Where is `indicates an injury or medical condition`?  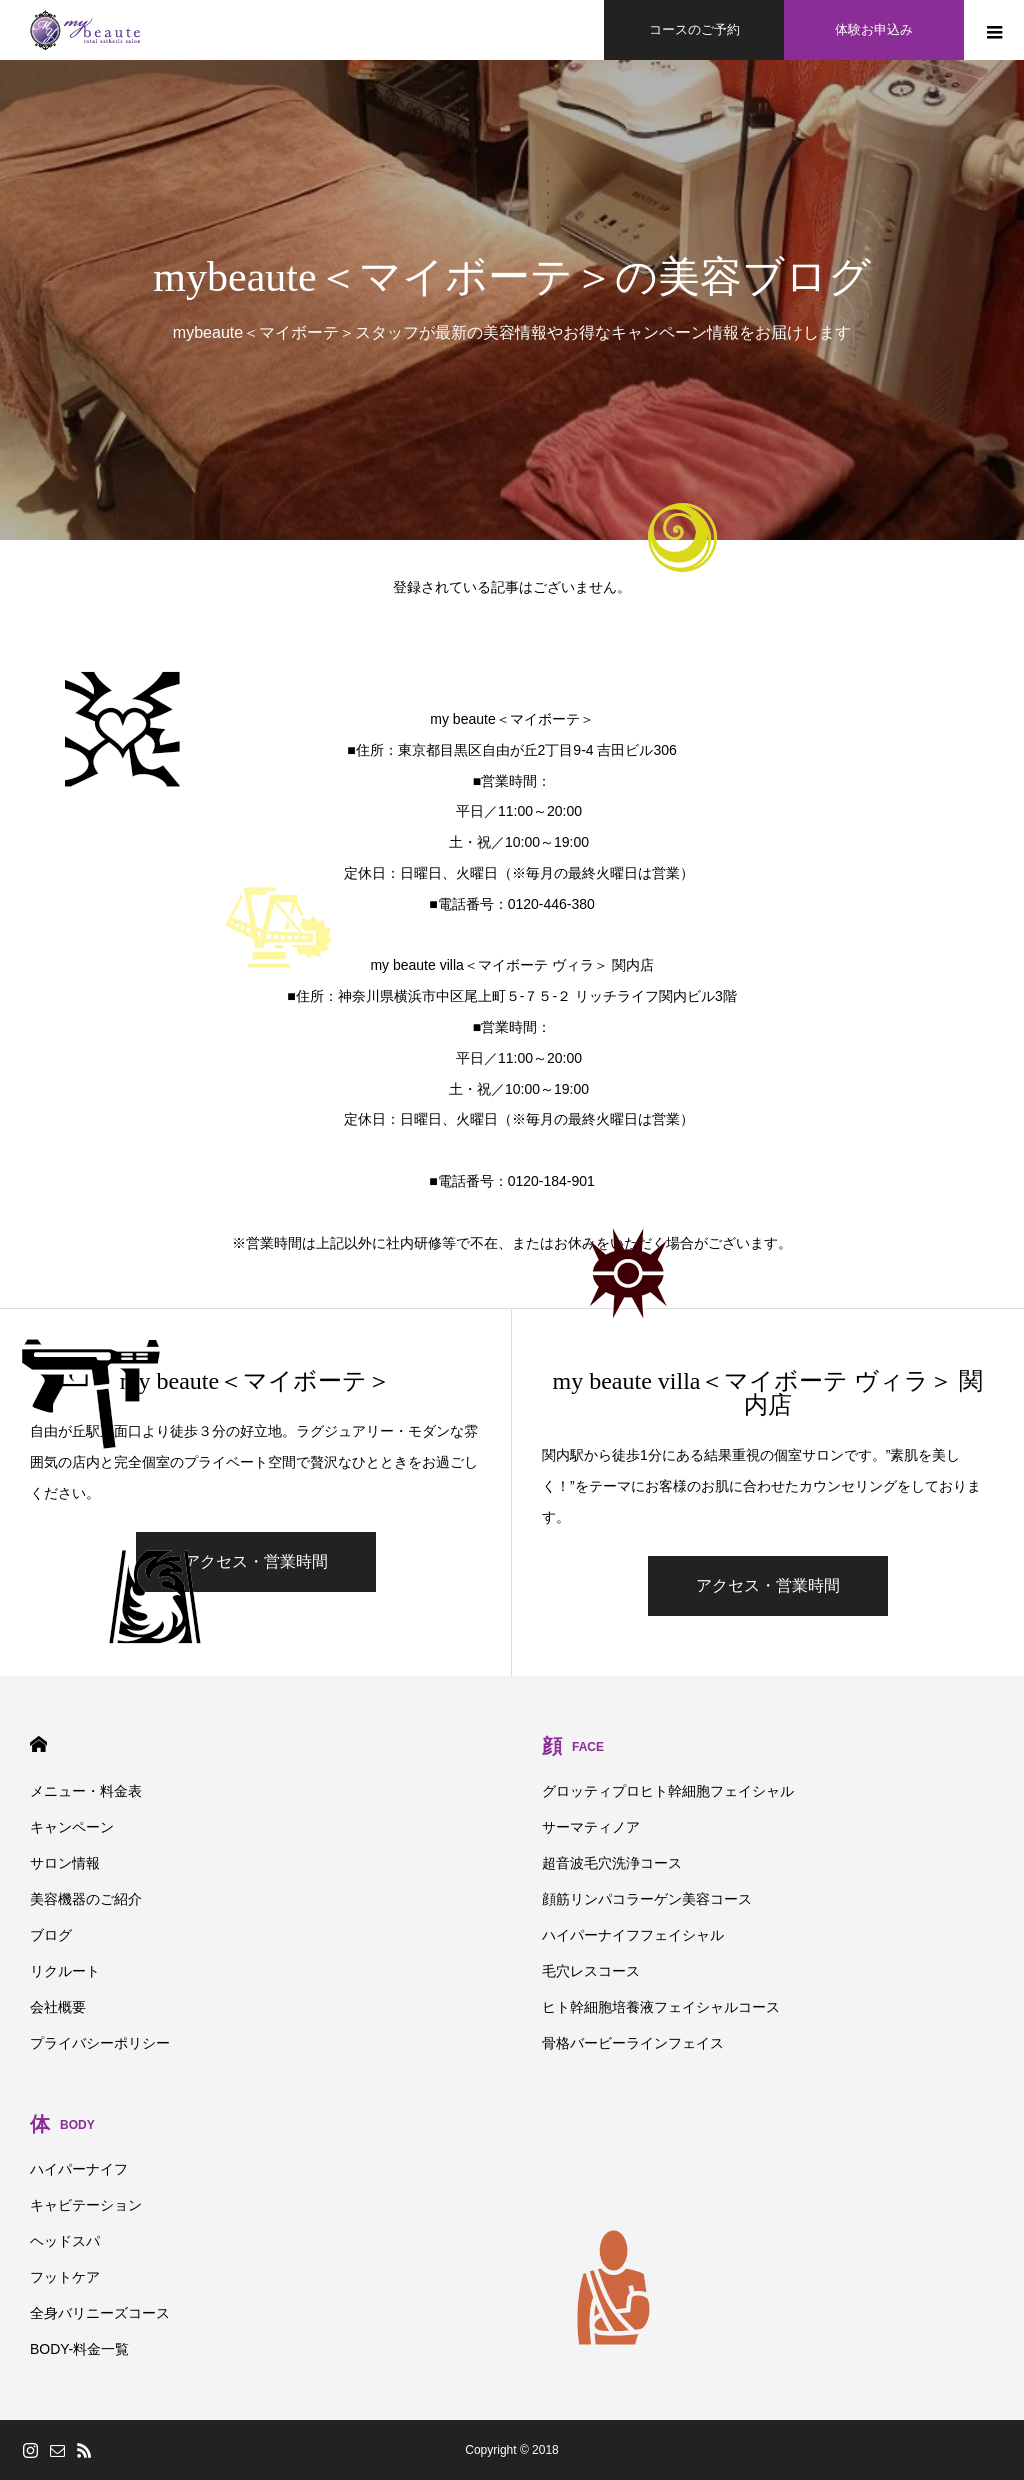
indicates an injury or medical condition is located at coordinates (613, 2287).